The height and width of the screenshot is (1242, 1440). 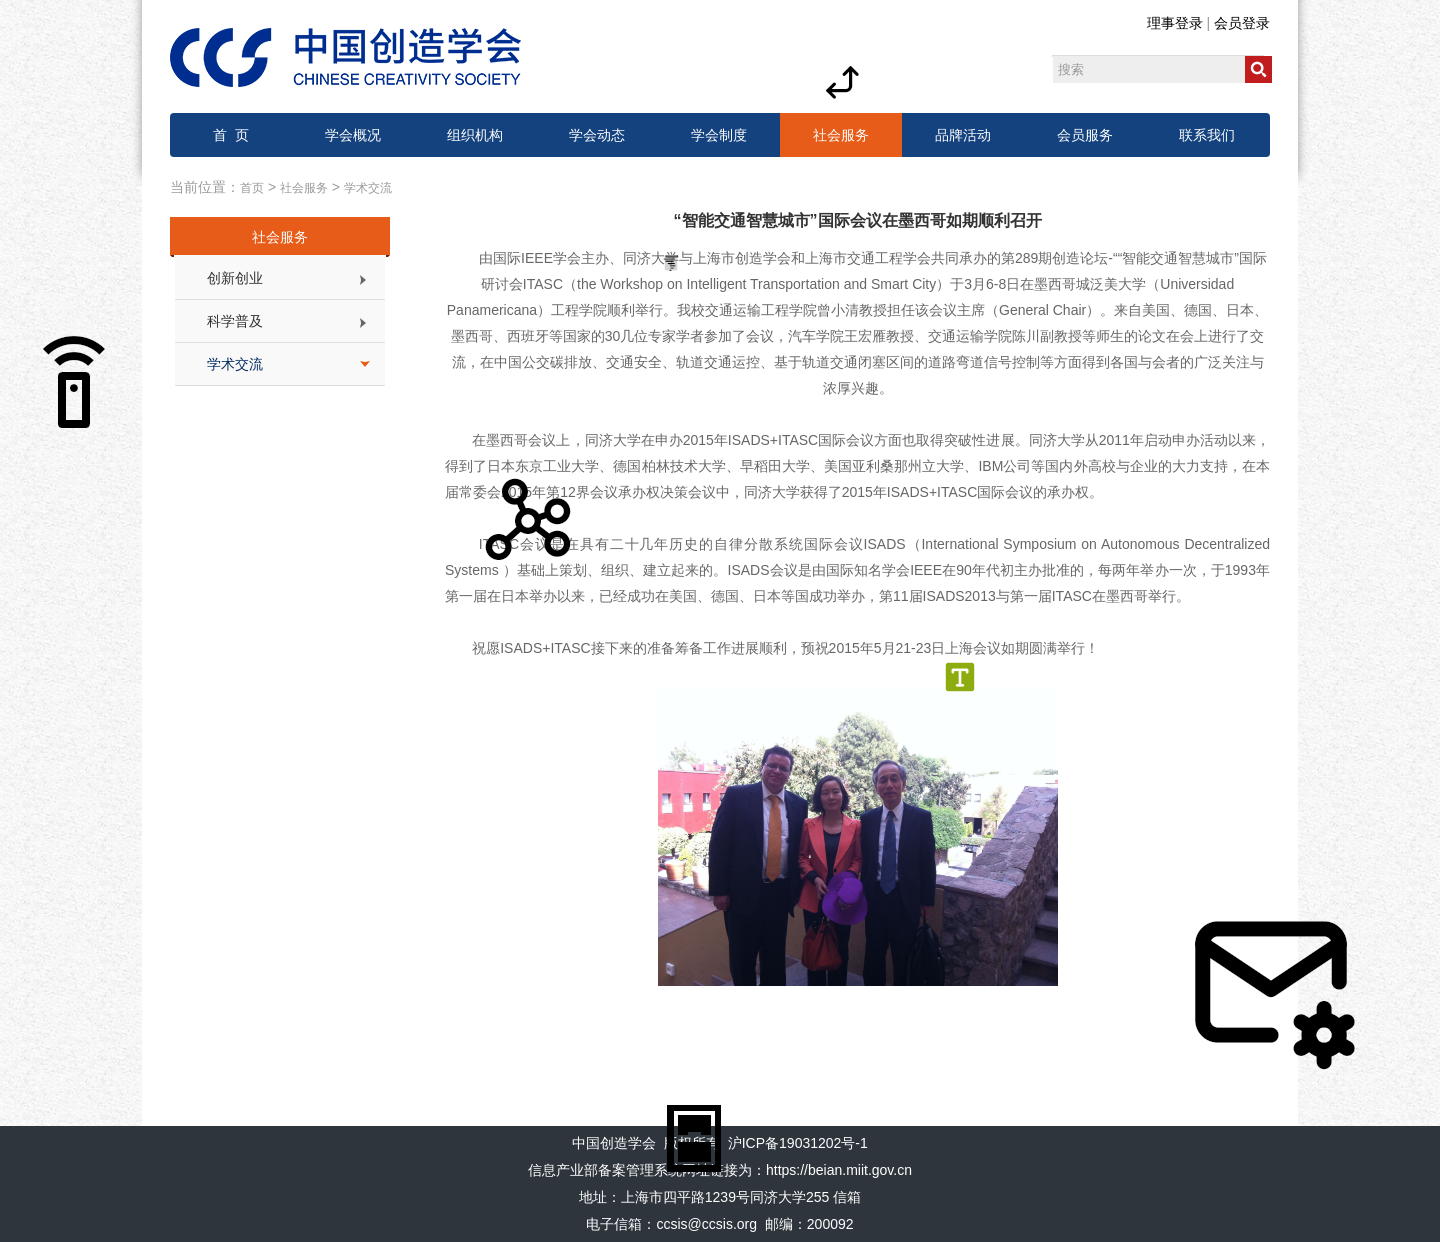 What do you see at coordinates (1271, 982) in the screenshot?
I see `access email settings` at bounding box center [1271, 982].